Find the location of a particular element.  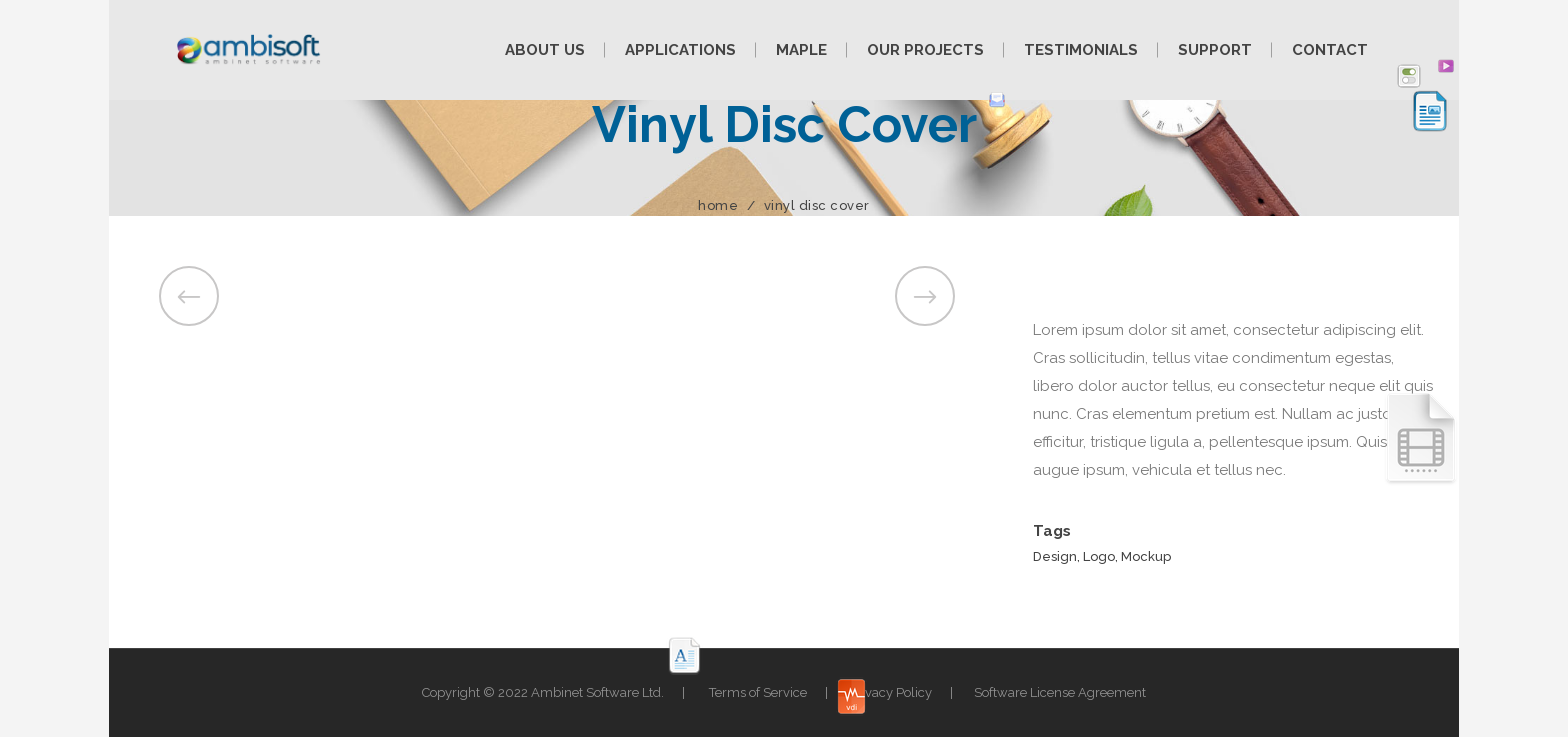

open gnome tweaks to customize system settings is located at coordinates (1409, 76).